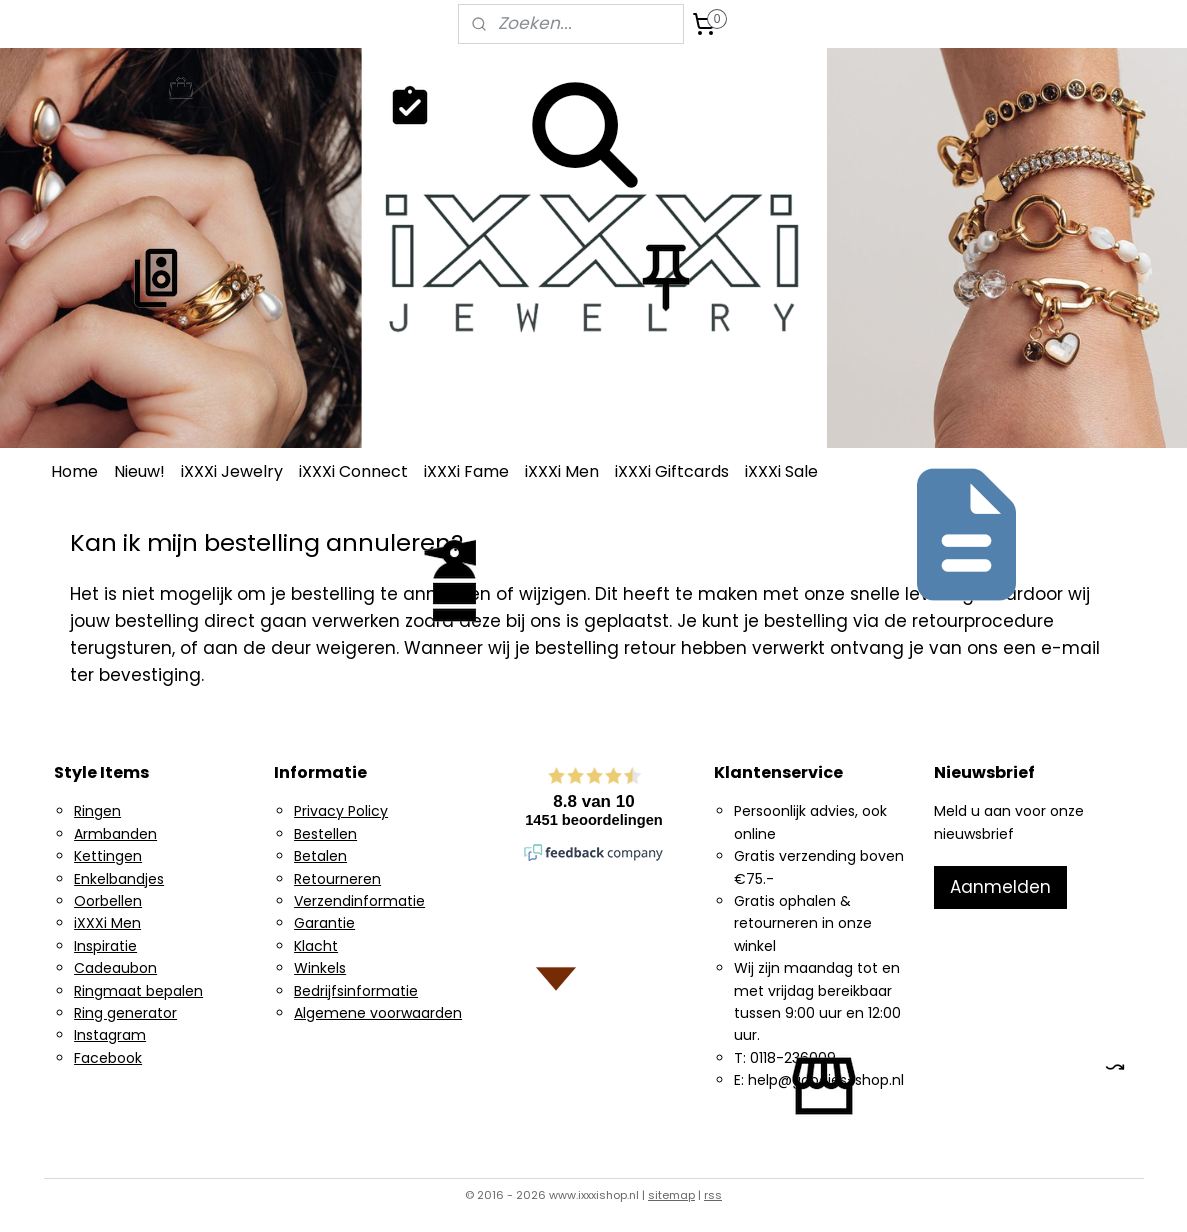 The width and height of the screenshot is (1187, 1232). What do you see at coordinates (454, 578) in the screenshot?
I see `indicates fire safety equipment location` at bounding box center [454, 578].